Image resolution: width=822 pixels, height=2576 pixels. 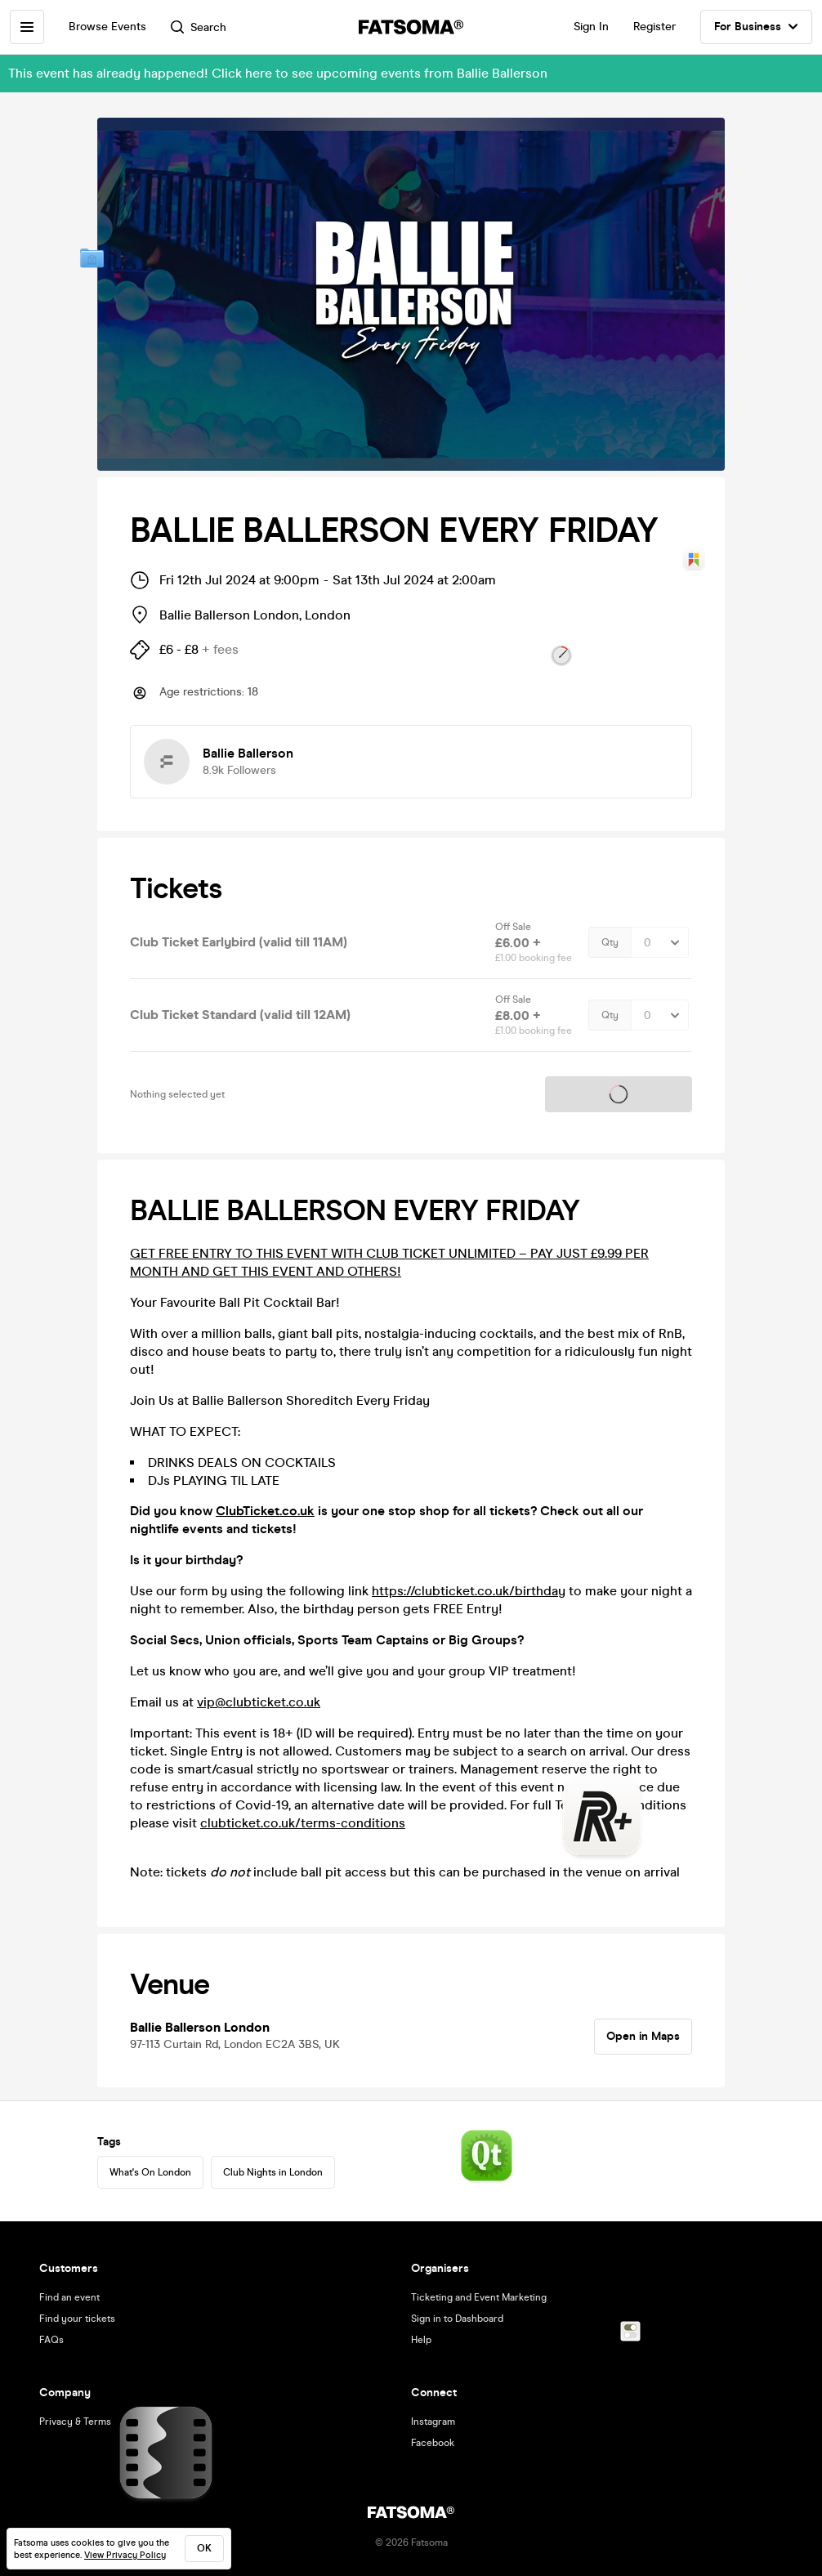 I want to click on open snipaste screenshot and annotation tool, so click(x=694, y=559).